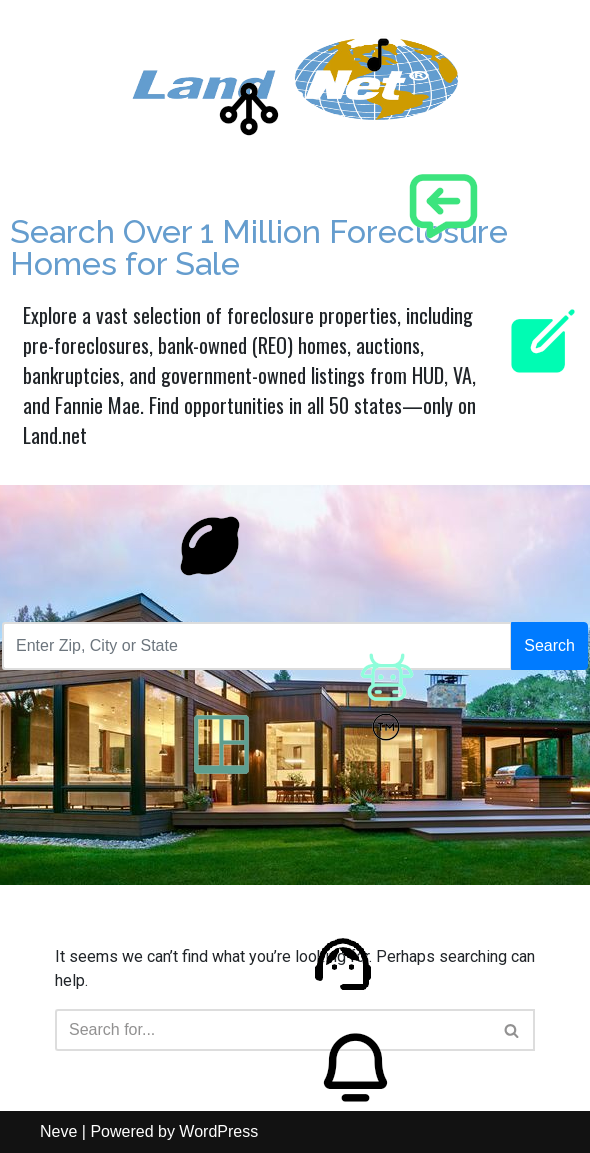 Image resolution: width=590 pixels, height=1153 pixels. I want to click on create or compose new content, so click(543, 341).